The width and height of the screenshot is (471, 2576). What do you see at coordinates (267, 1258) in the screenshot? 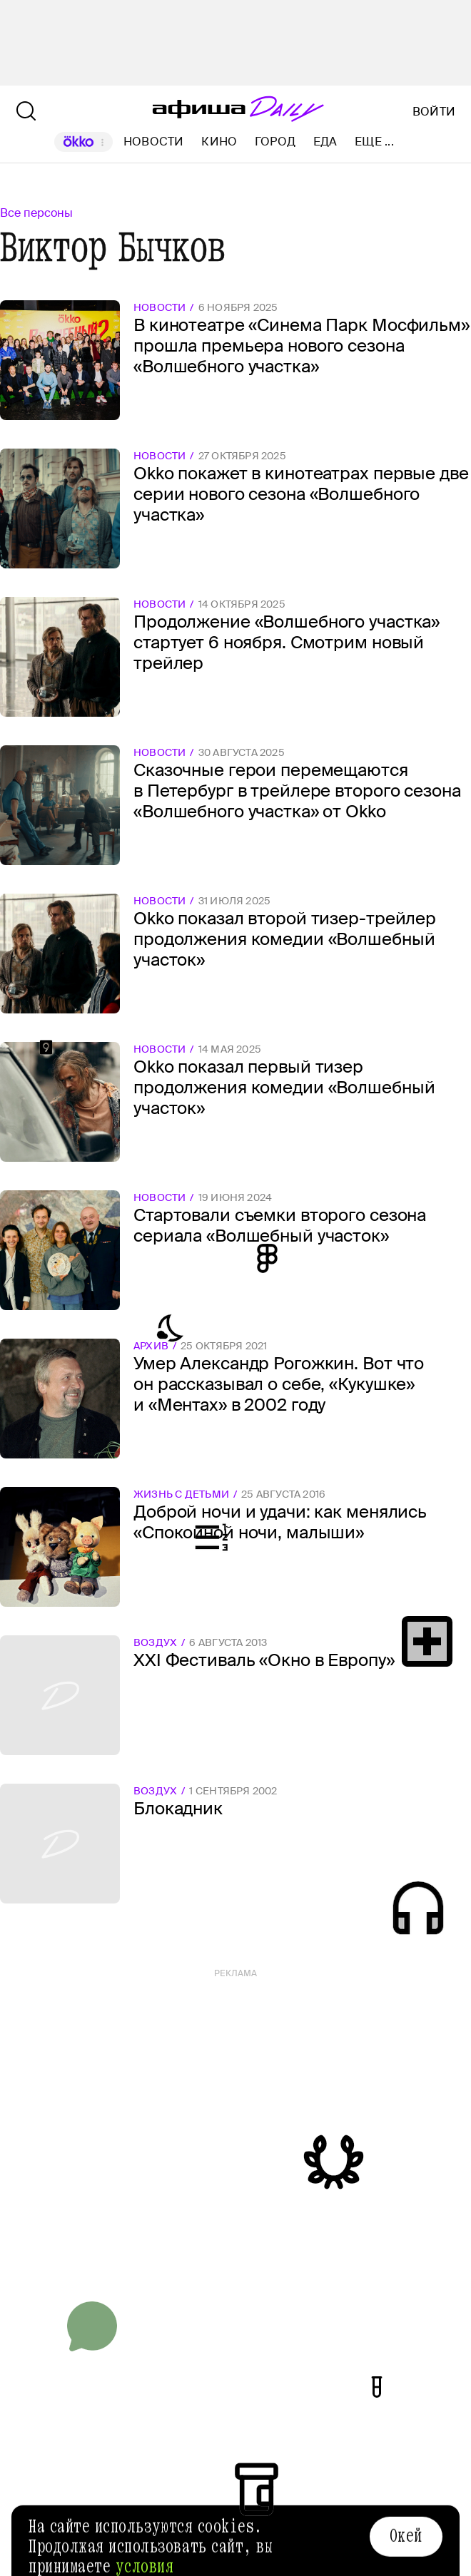
I see `open figma design file` at bounding box center [267, 1258].